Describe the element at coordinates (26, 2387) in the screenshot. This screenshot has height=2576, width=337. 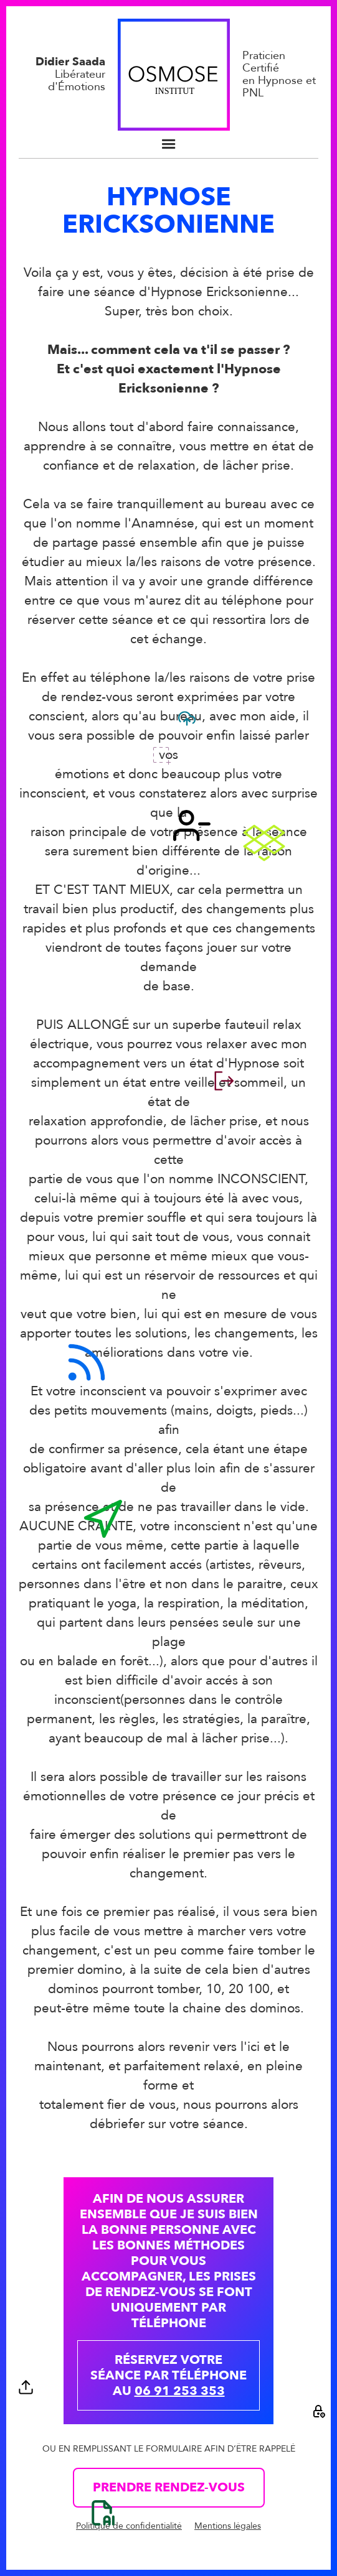
I see `upload a file or document` at that location.